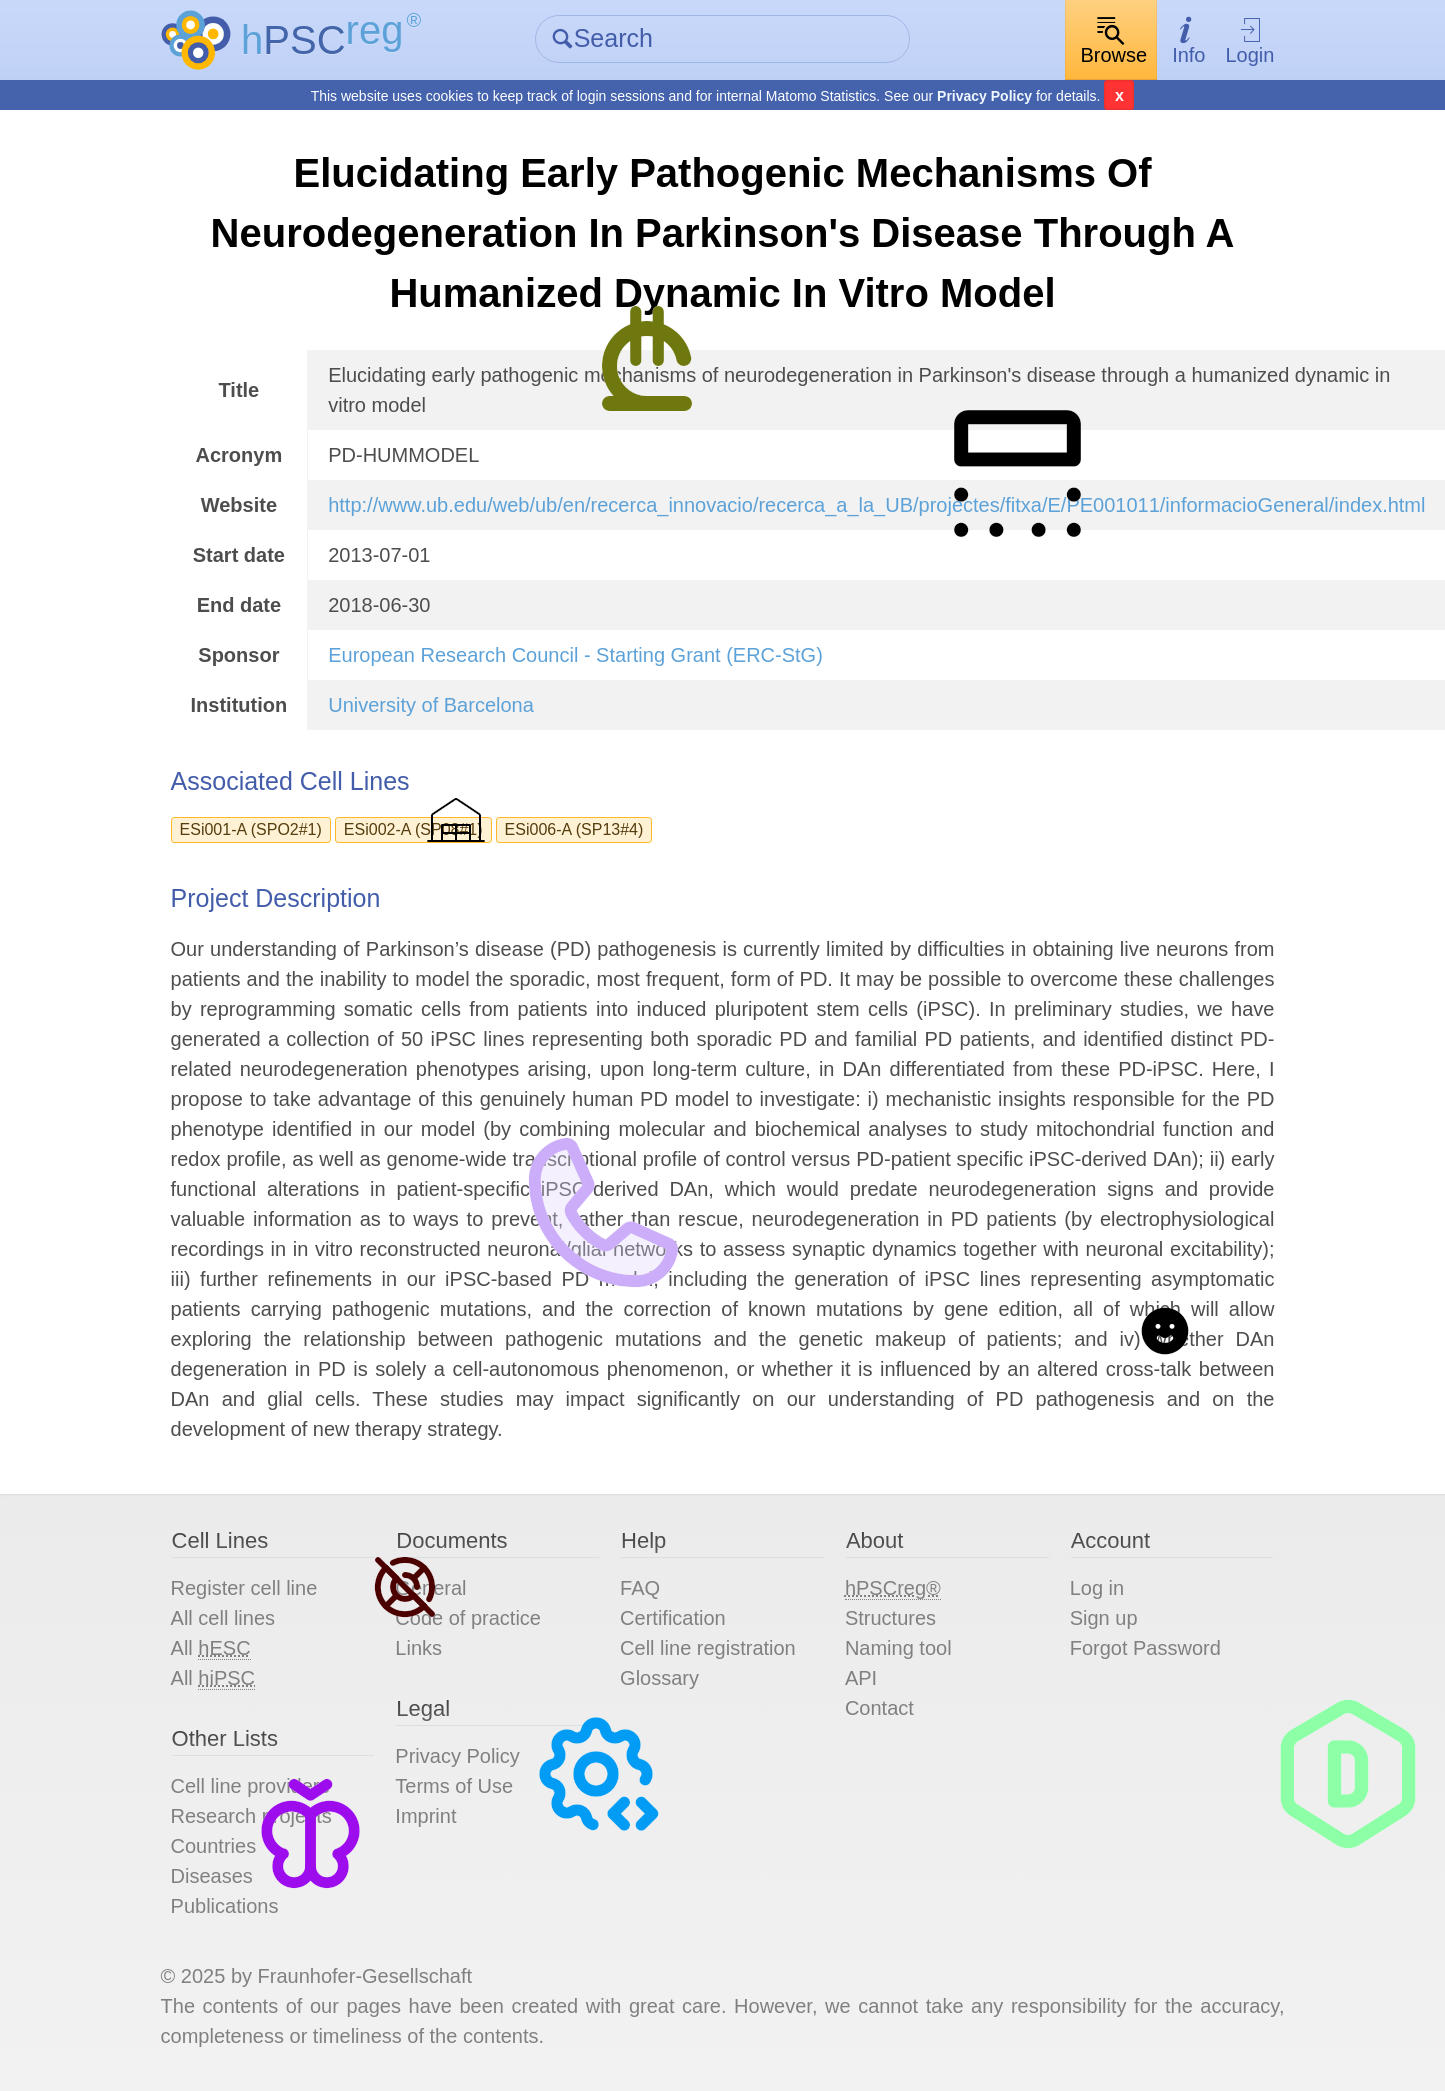 The height and width of the screenshot is (2091, 1445). I want to click on align content to top of container, so click(1017, 473).